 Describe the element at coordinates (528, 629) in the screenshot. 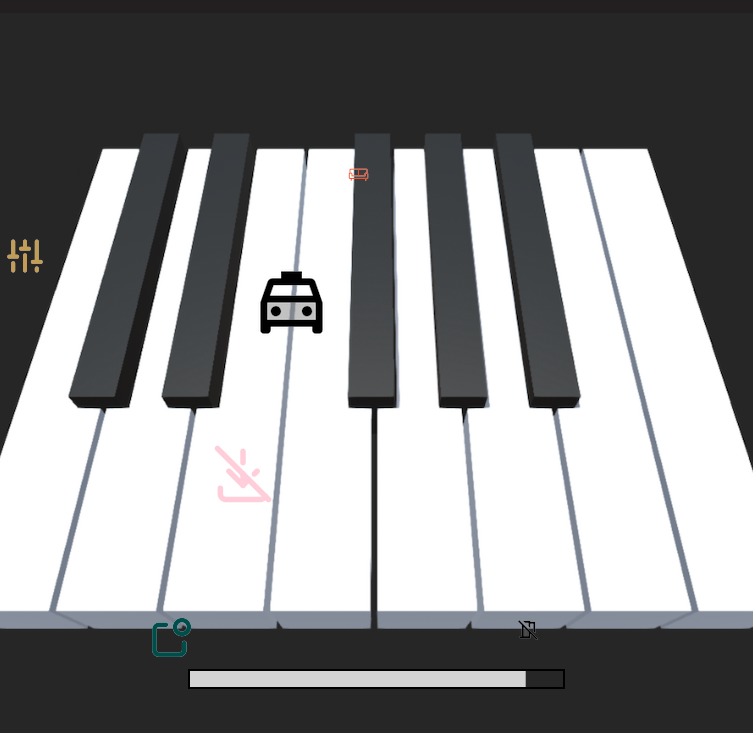

I see `meeting room unavailable` at that location.